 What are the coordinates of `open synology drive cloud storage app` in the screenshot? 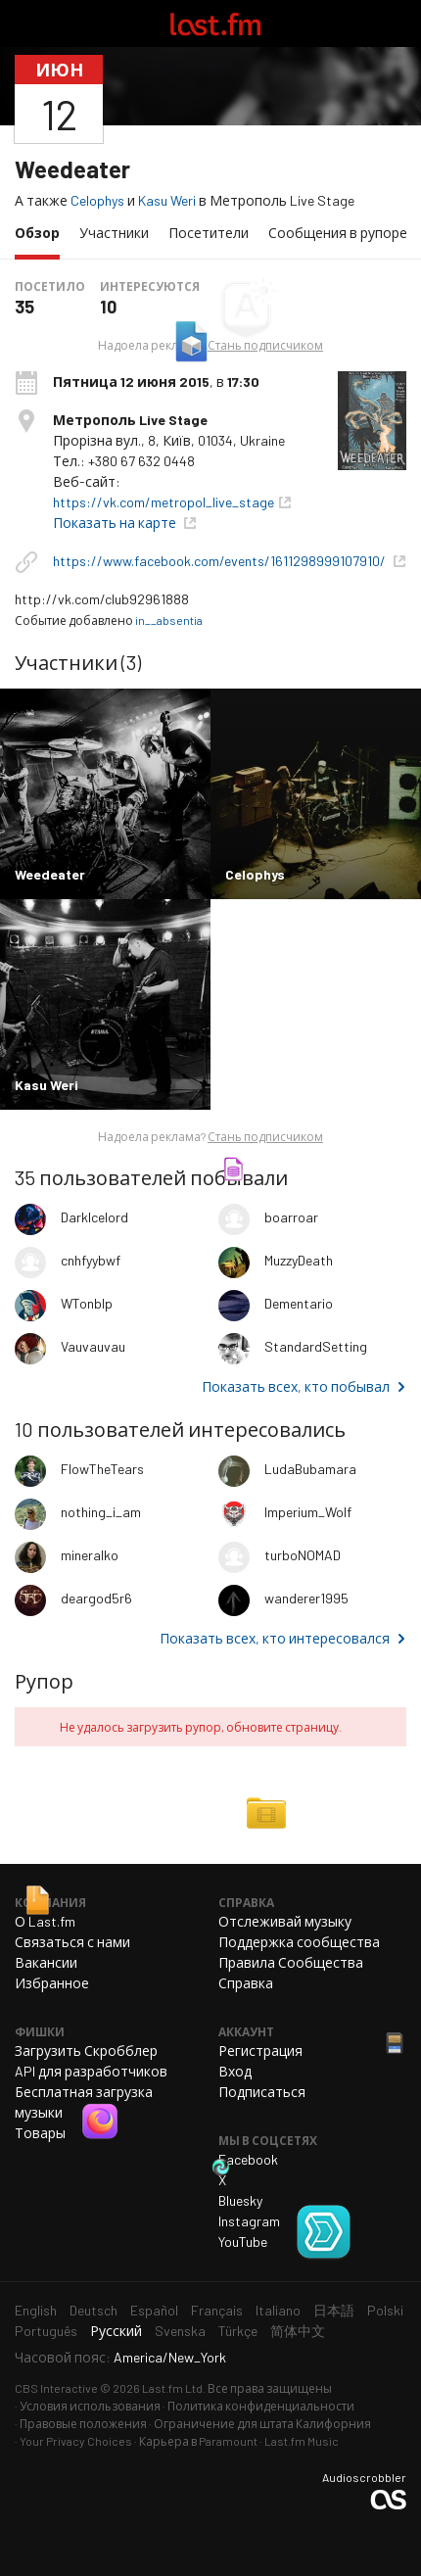 It's located at (323, 2231).